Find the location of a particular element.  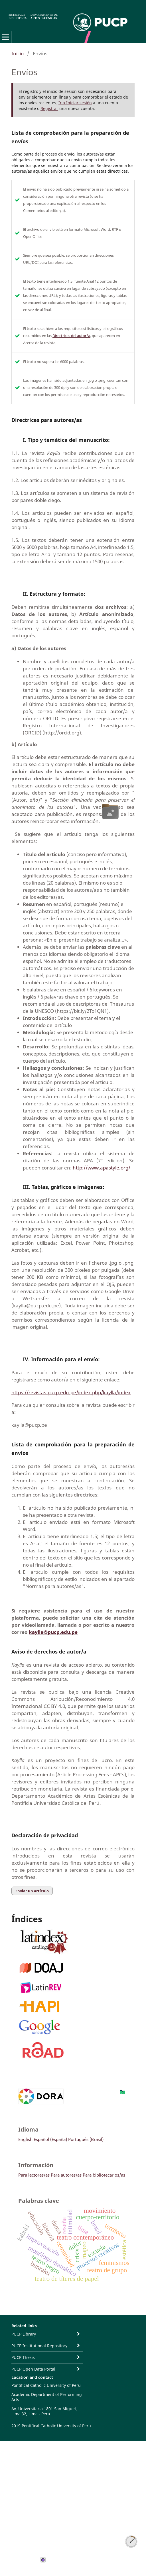

open android studio project folder is located at coordinates (122, 2092).